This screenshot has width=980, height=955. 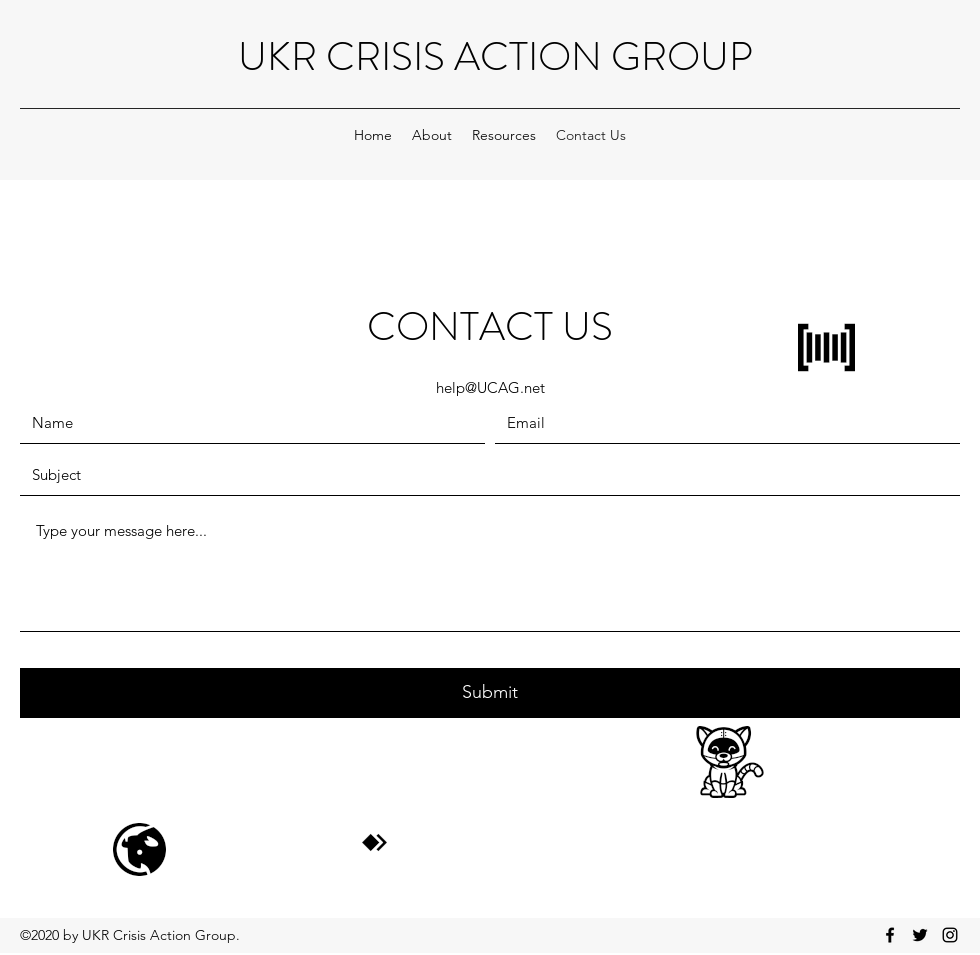 What do you see at coordinates (826, 347) in the screenshot?
I see `visit papers with code website` at bounding box center [826, 347].